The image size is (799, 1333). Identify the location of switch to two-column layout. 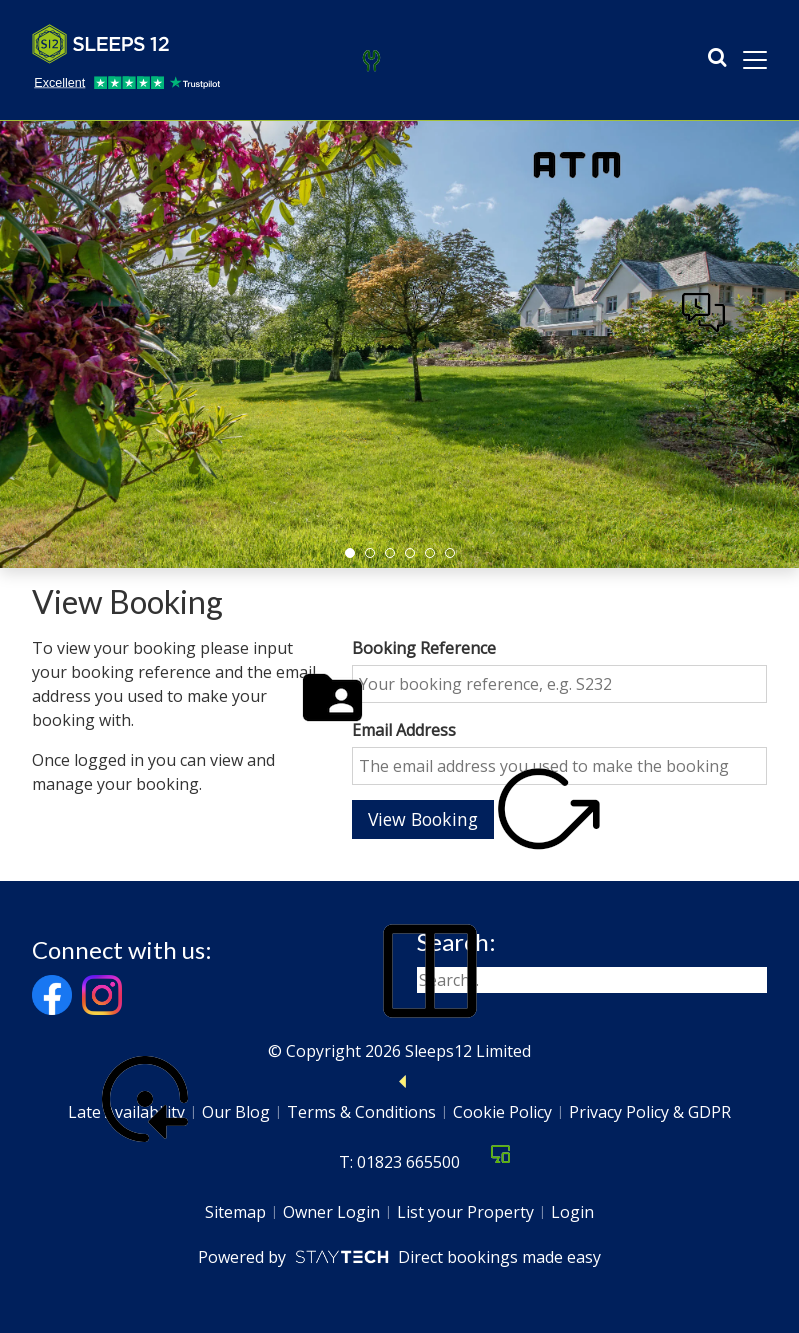
(430, 971).